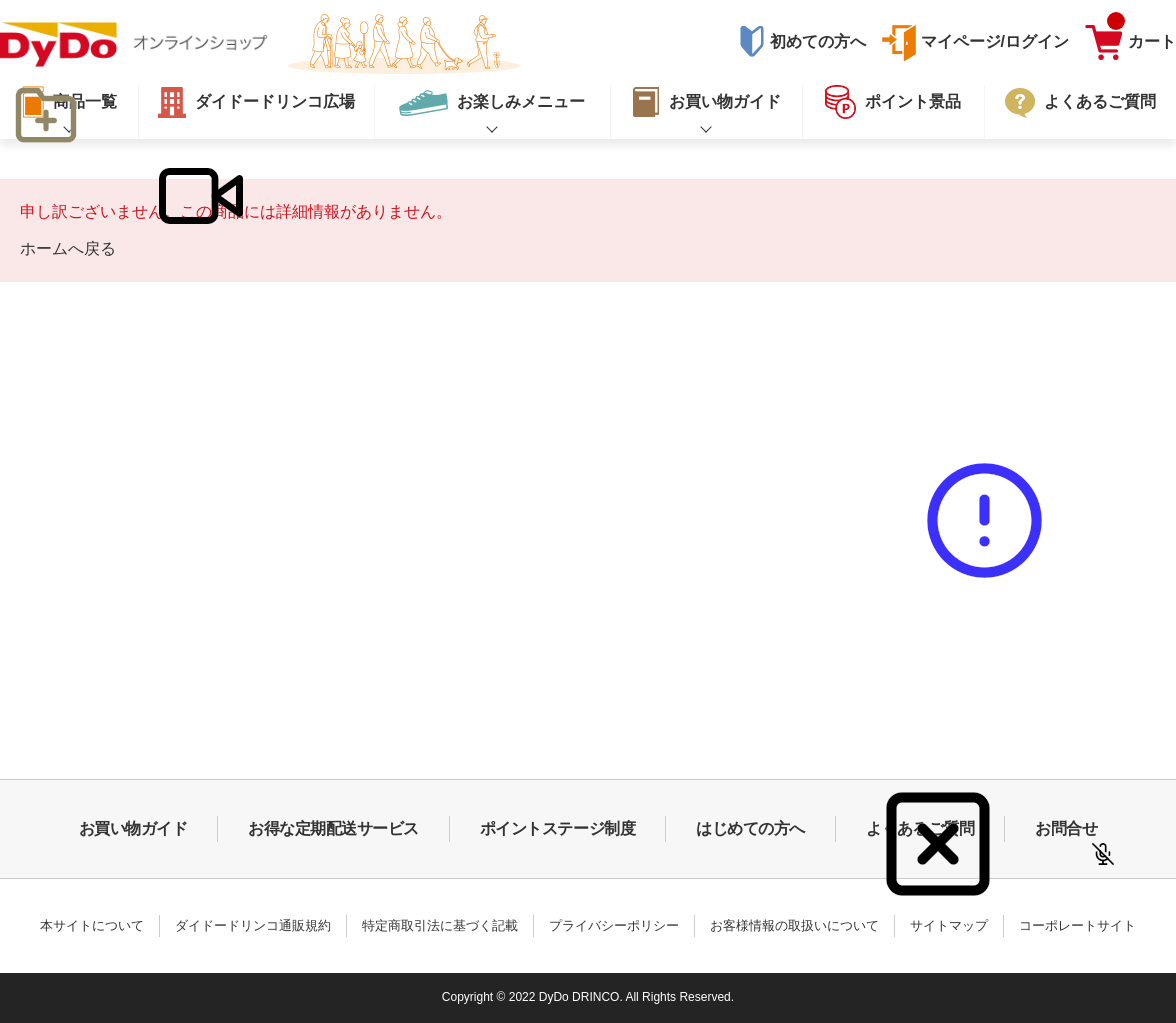  I want to click on start recording a video, so click(201, 196).